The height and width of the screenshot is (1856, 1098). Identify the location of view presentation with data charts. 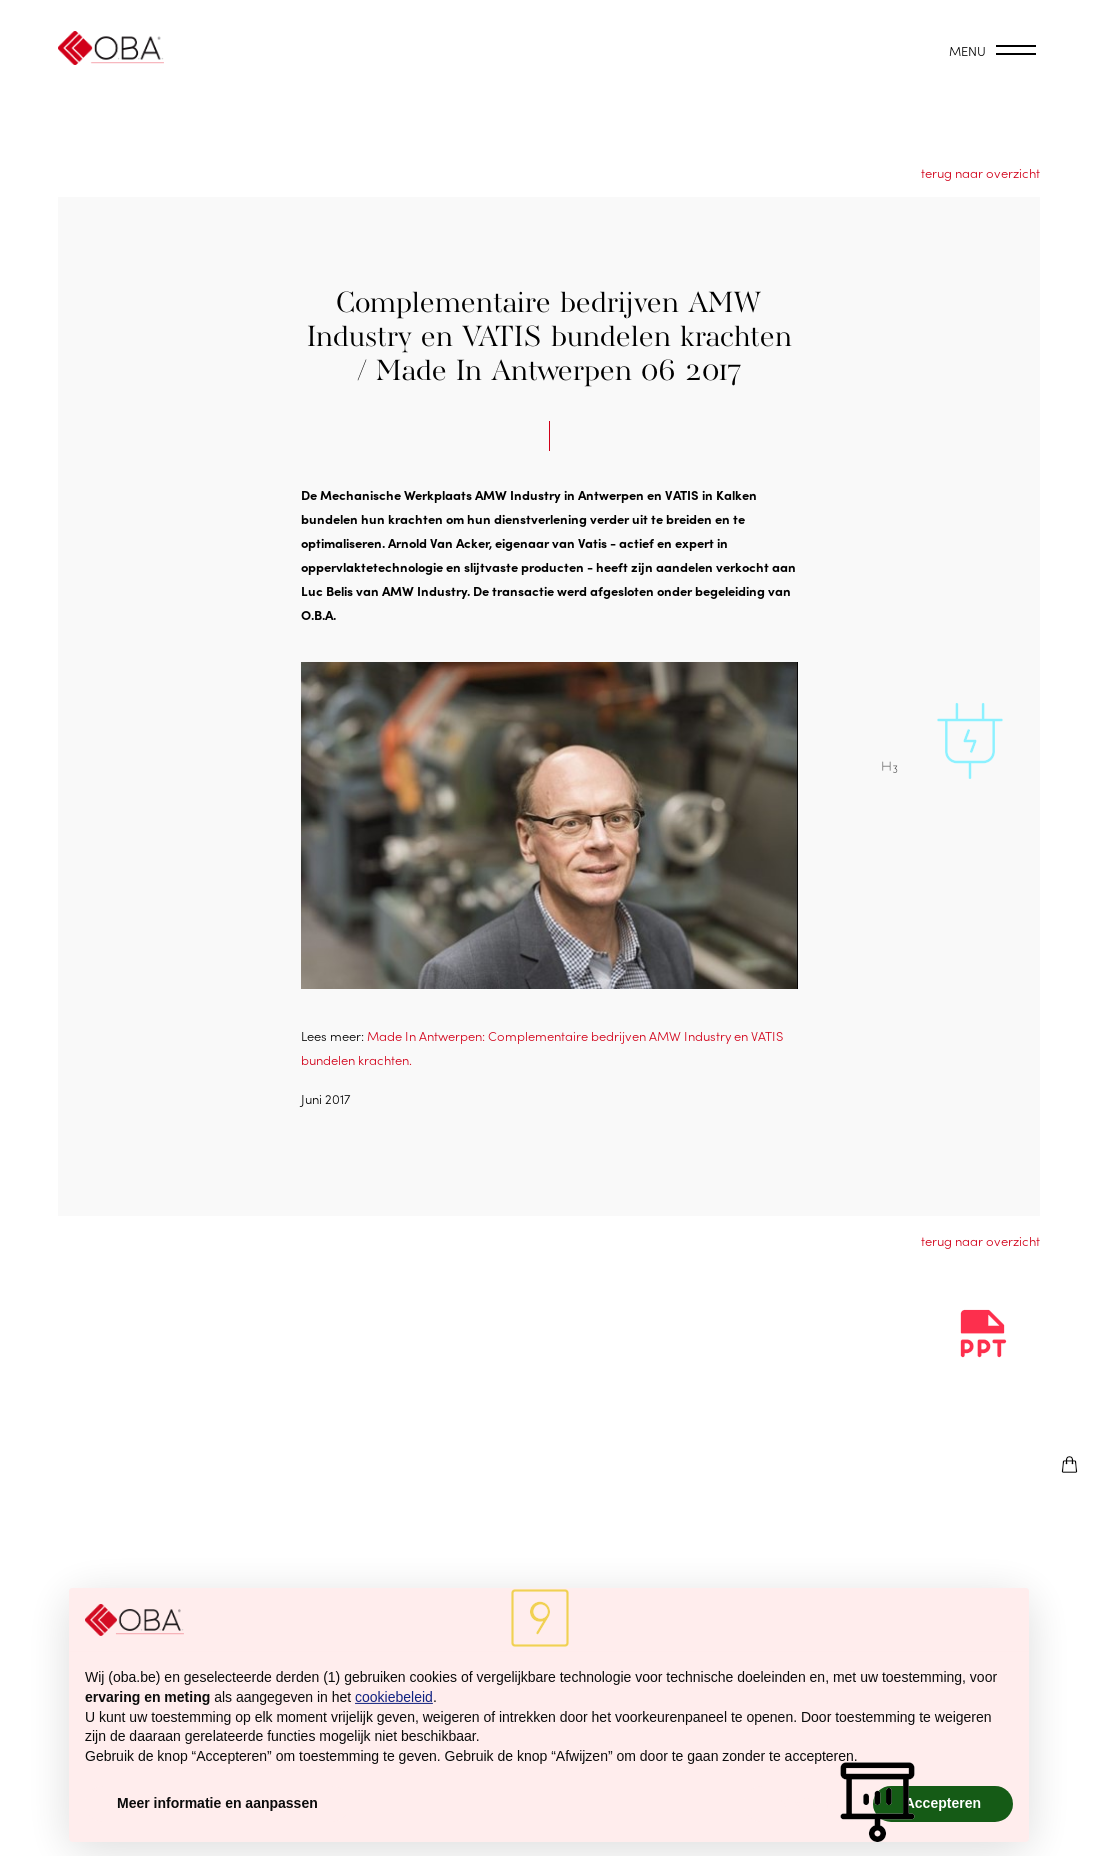
(877, 1796).